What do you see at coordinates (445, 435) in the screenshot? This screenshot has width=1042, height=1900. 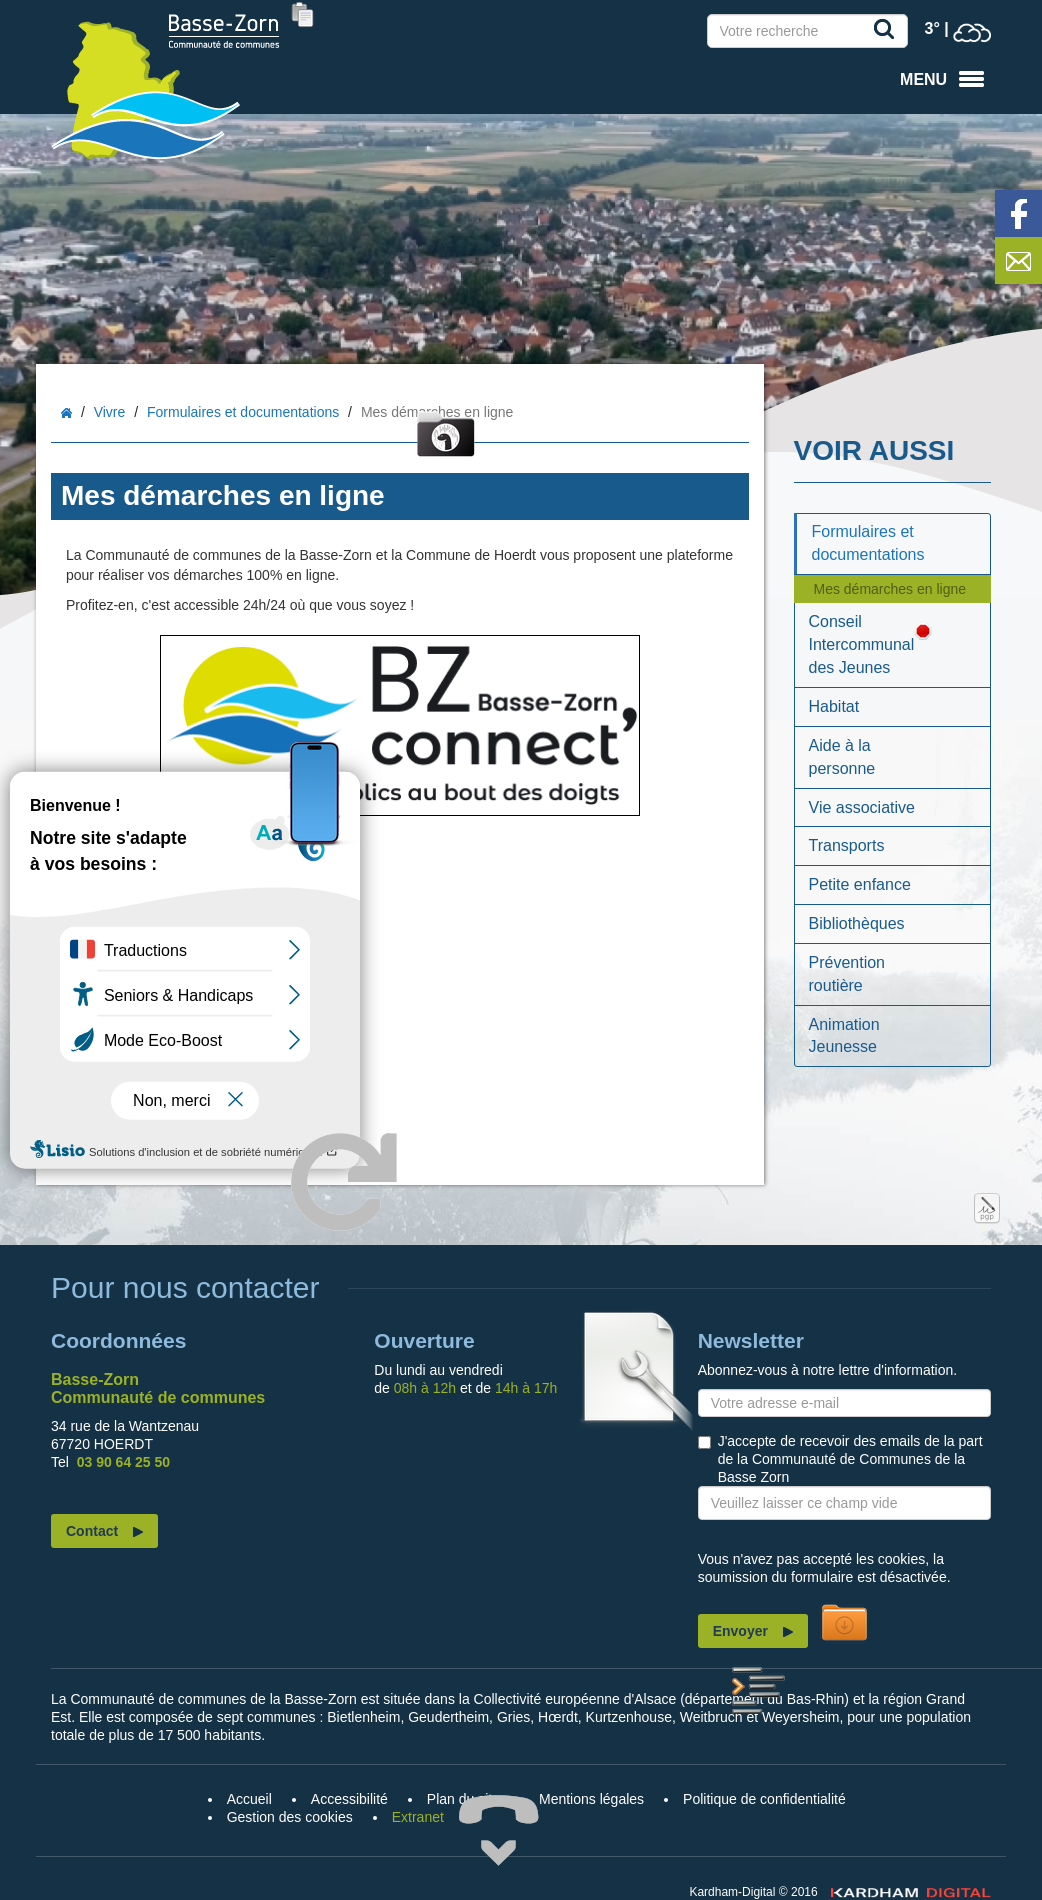 I see `folder containing deno runtime projects` at bounding box center [445, 435].